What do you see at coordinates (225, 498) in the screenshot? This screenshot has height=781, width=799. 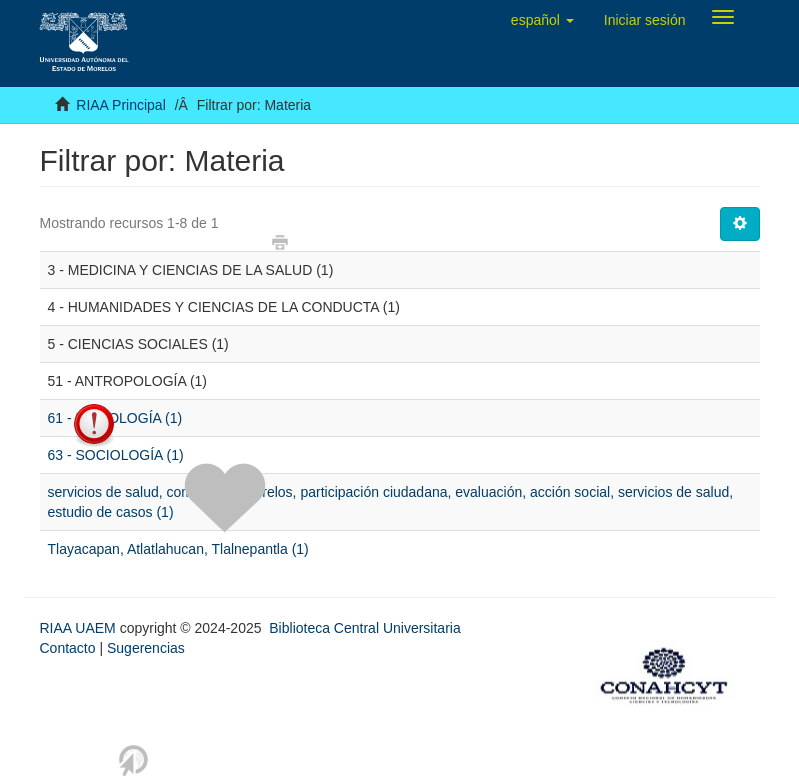 I see `mark item as favorite` at bounding box center [225, 498].